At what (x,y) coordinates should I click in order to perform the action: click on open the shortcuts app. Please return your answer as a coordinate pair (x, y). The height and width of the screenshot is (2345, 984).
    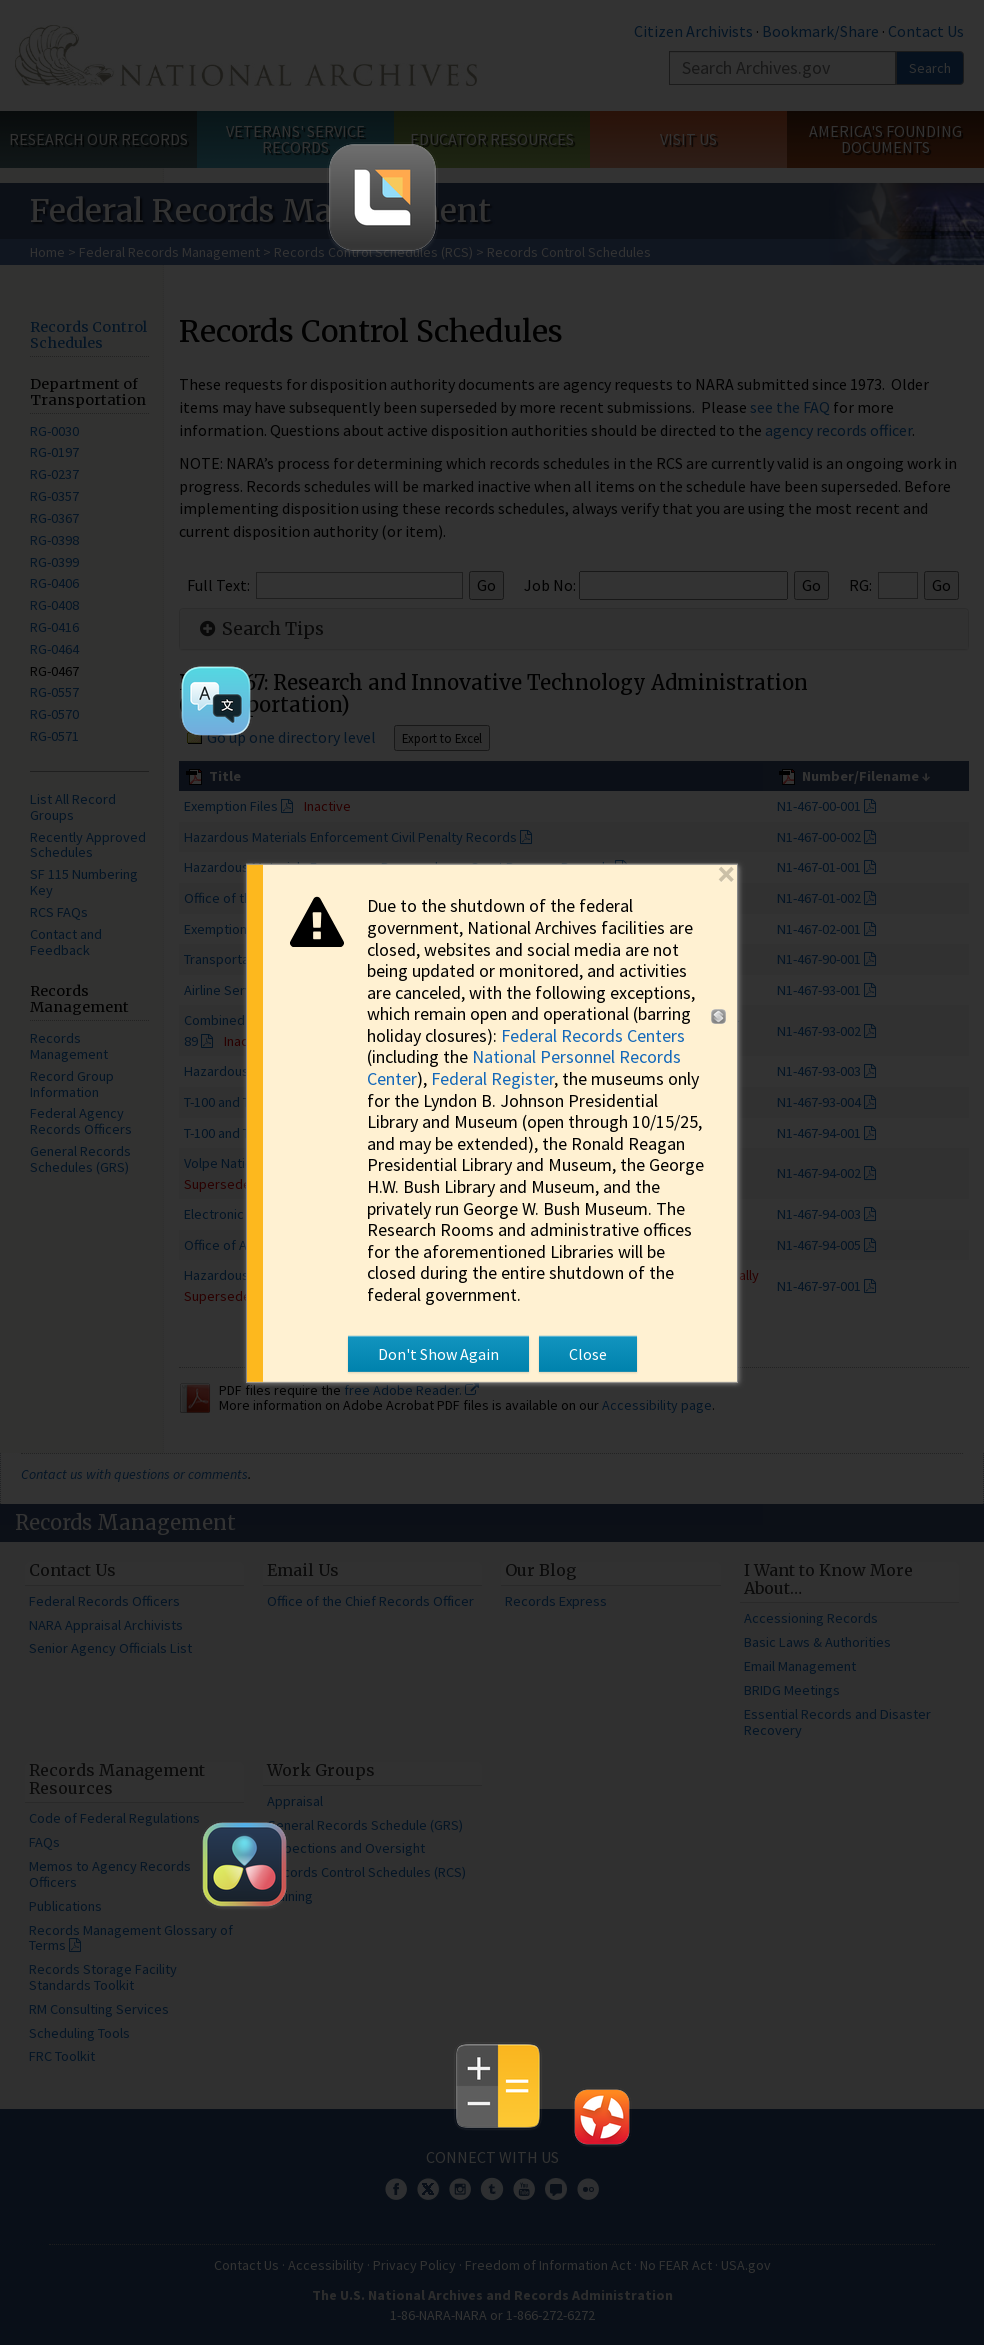
    Looking at the image, I should click on (718, 1016).